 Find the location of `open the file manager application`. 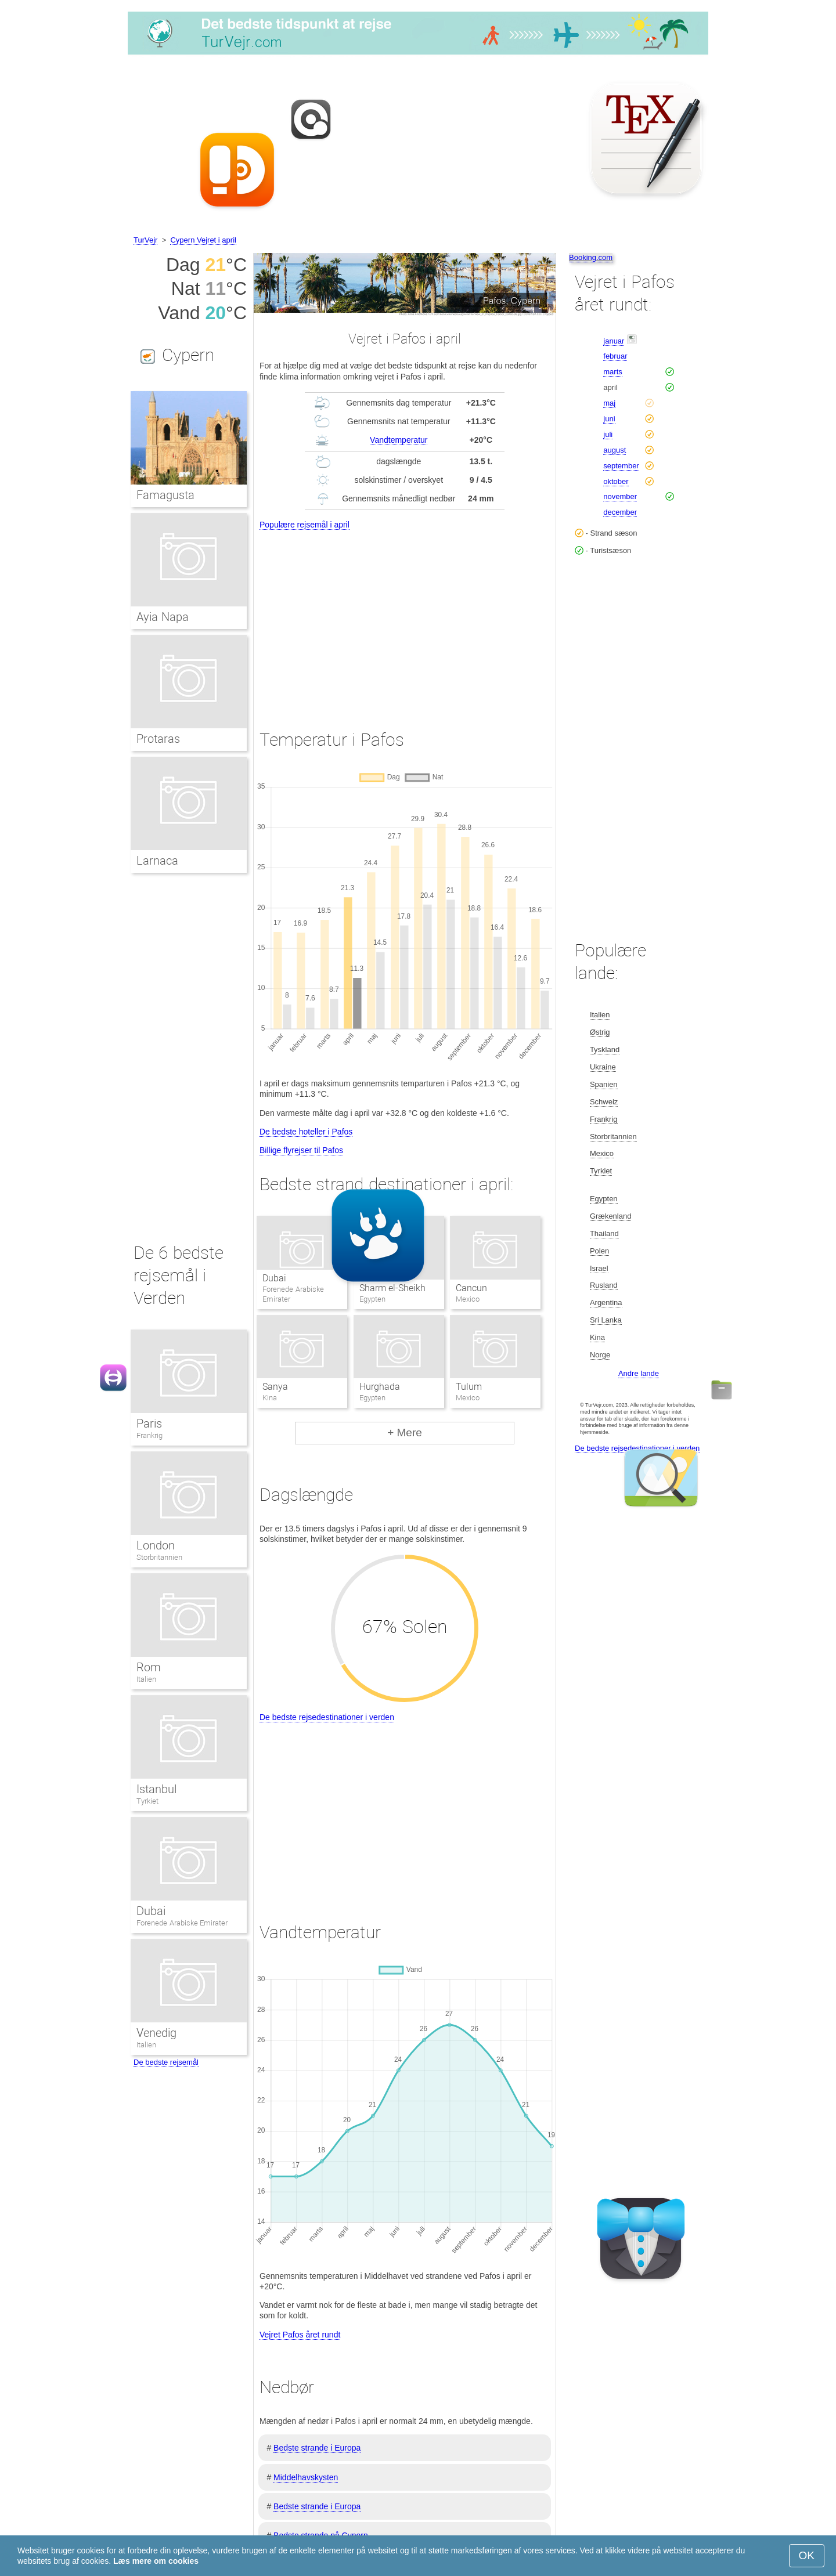

open the file manager application is located at coordinates (722, 1390).